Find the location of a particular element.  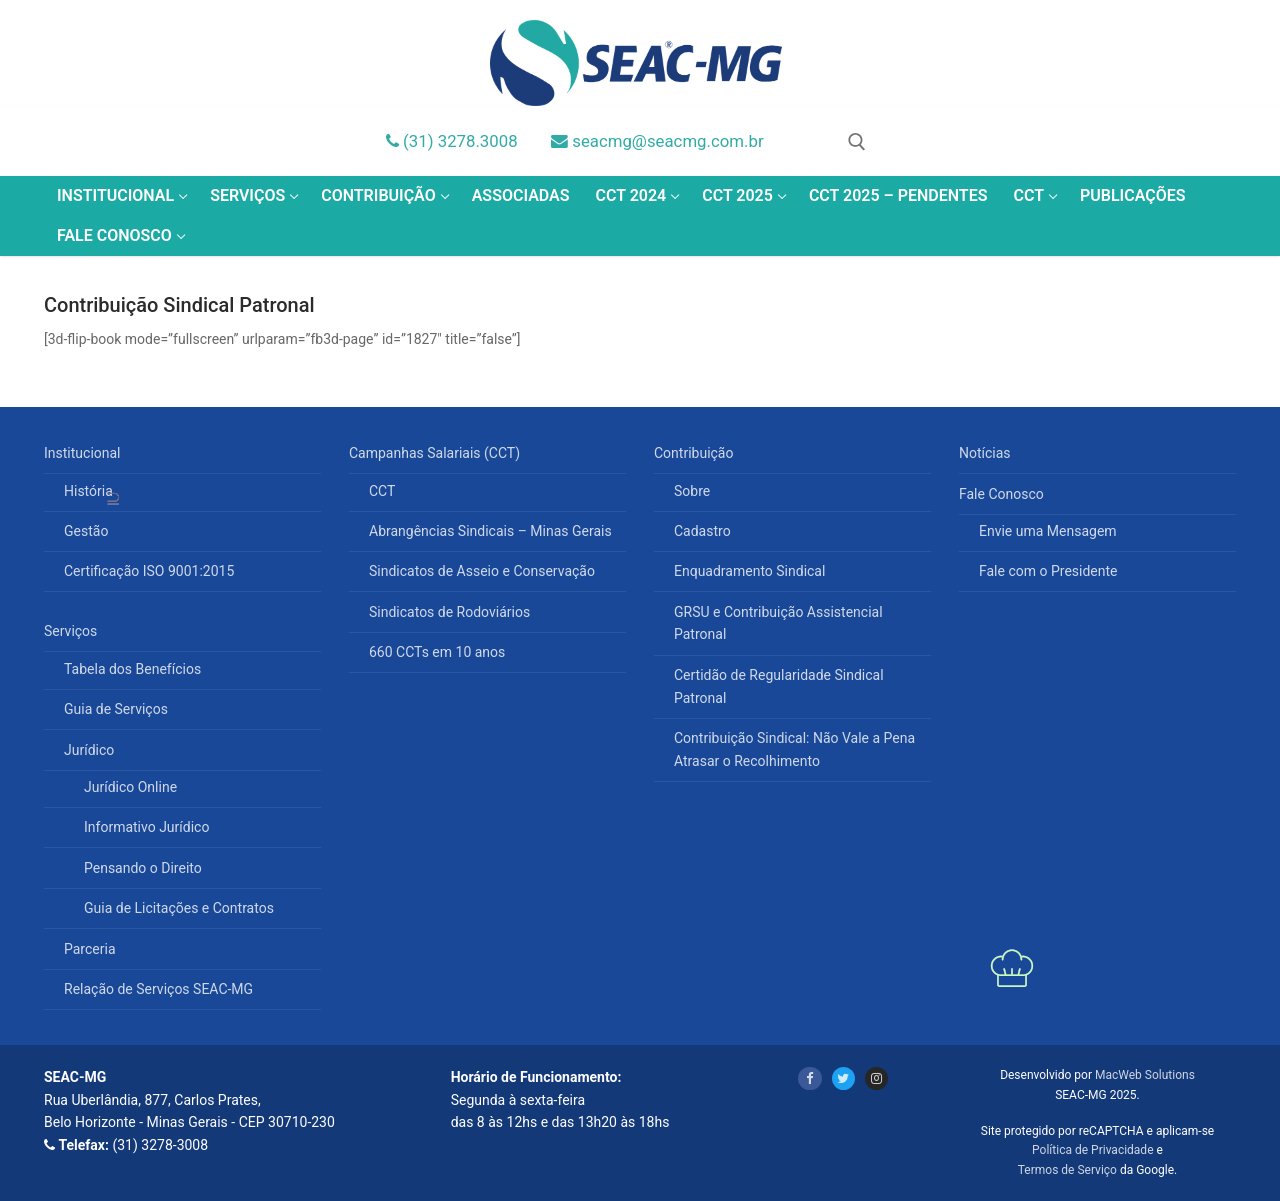

browse cooking or recipe content is located at coordinates (1012, 969).